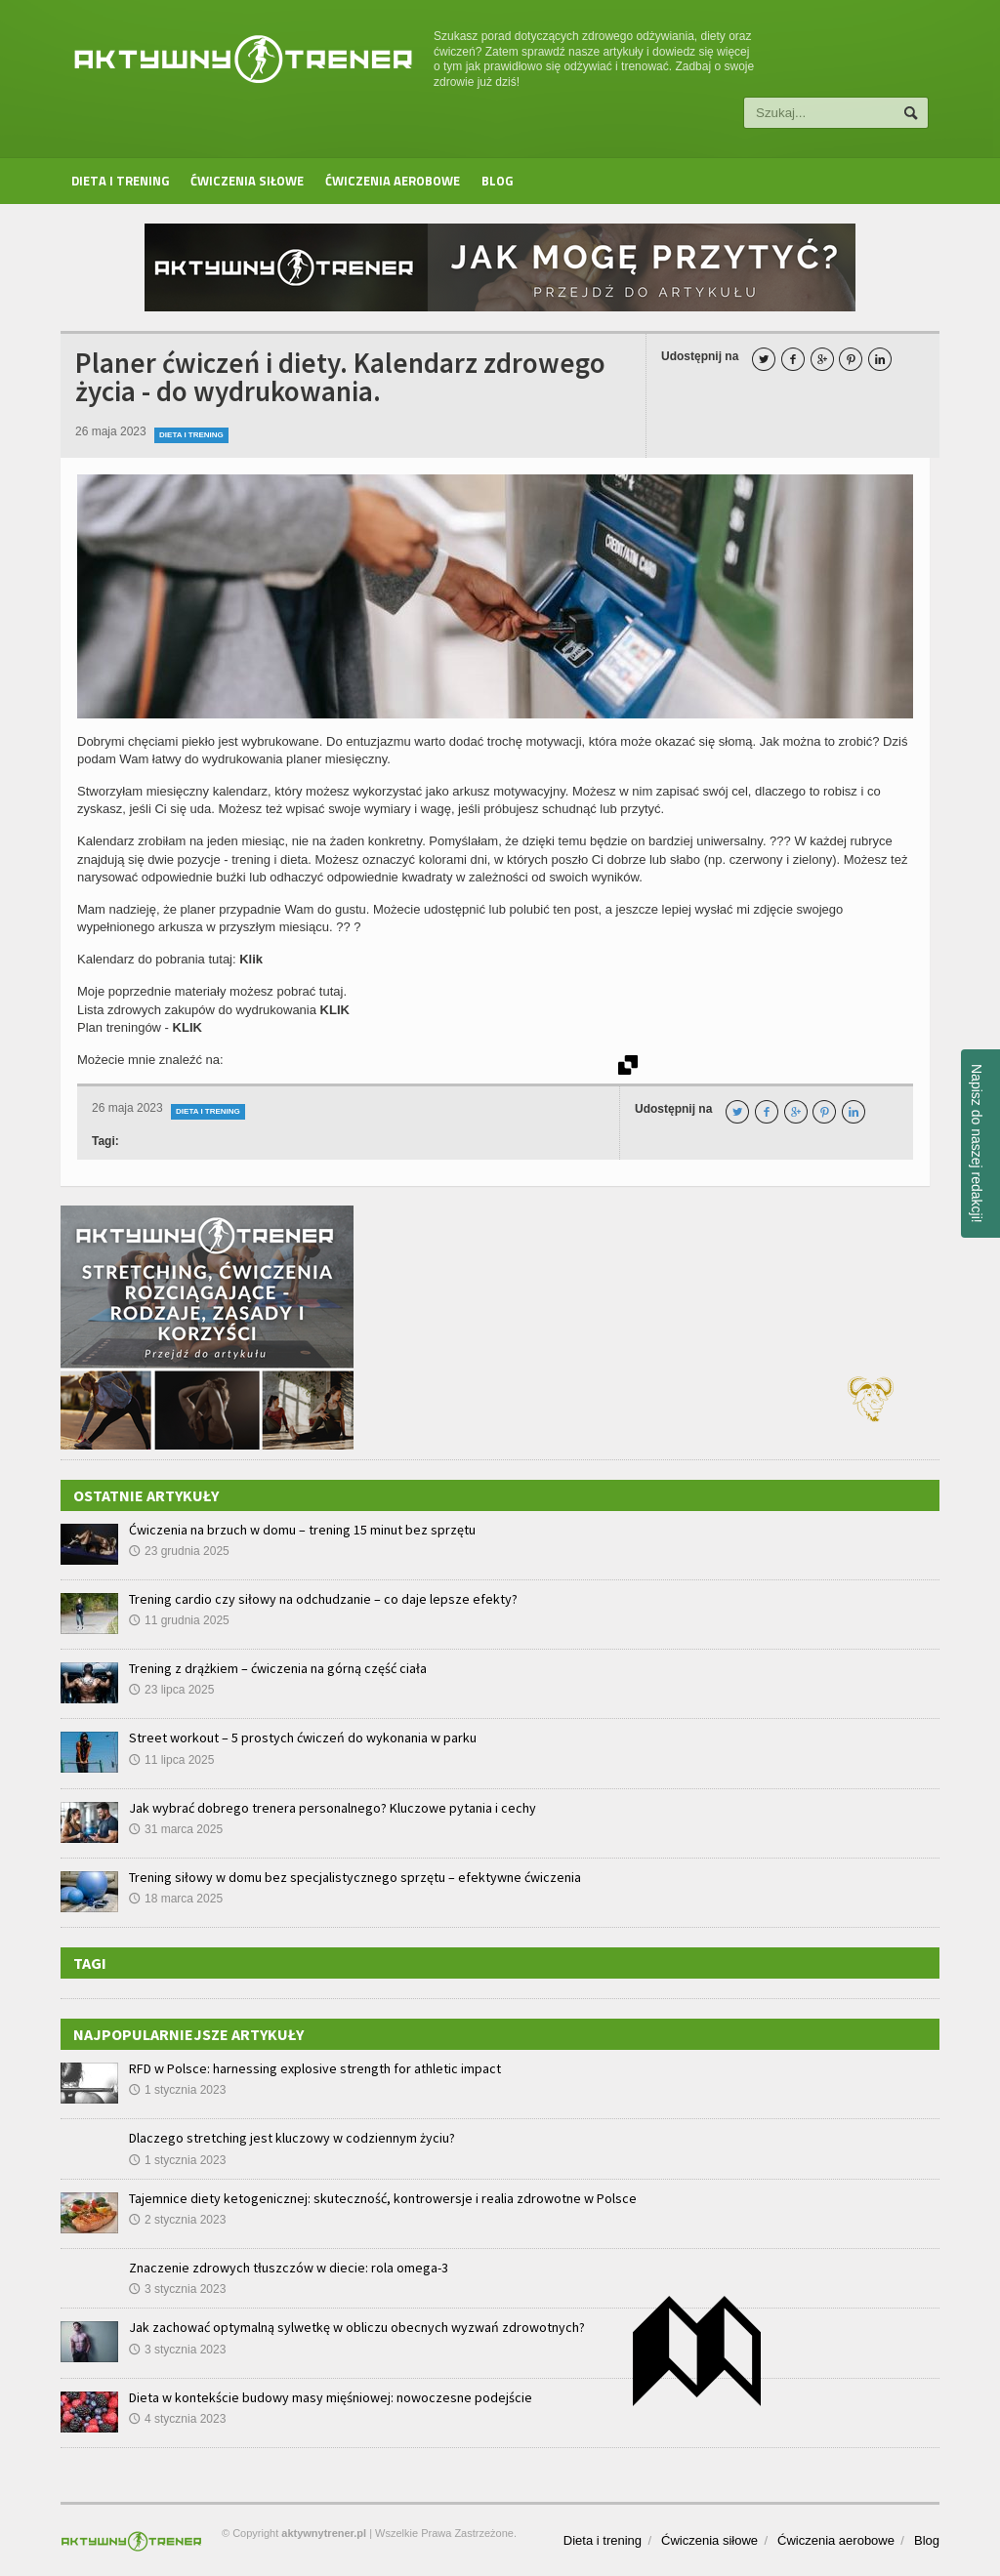  Describe the element at coordinates (628, 1065) in the screenshot. I see `SendGrid email delivery service logo` at that location.